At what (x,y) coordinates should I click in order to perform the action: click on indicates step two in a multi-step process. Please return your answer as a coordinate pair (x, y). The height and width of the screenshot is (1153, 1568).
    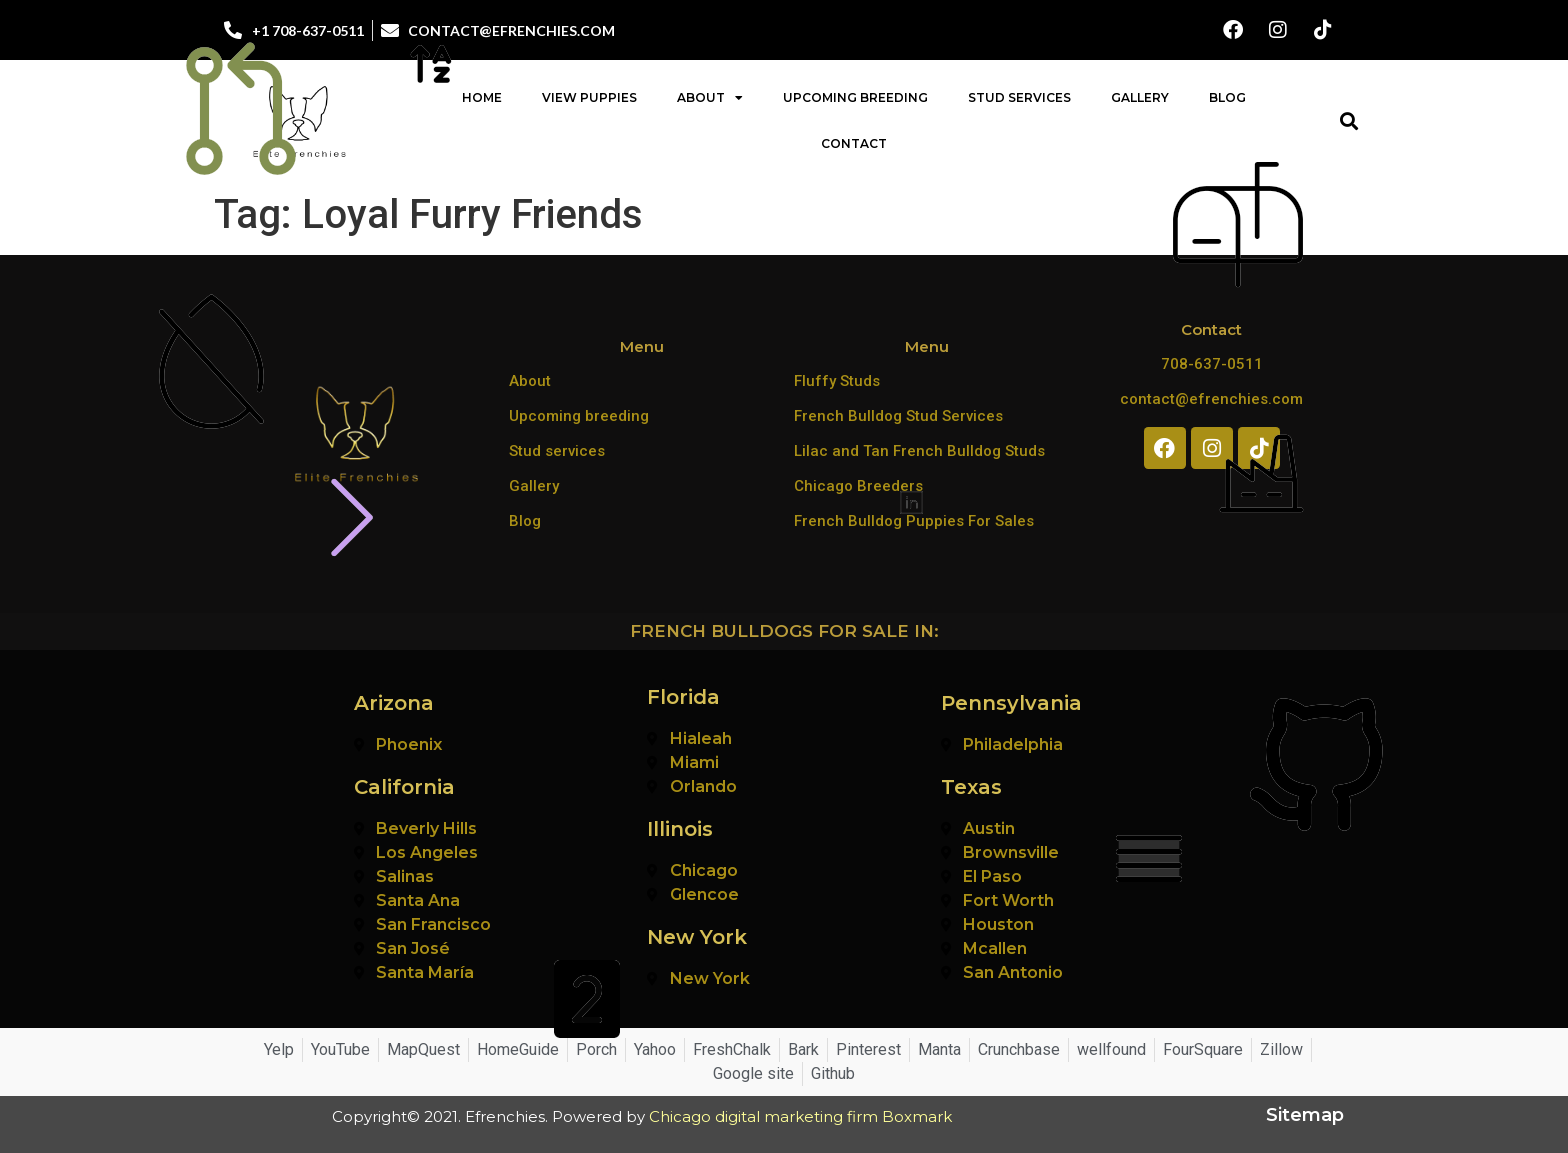
    Looking at the image, I should click on (587, 999).